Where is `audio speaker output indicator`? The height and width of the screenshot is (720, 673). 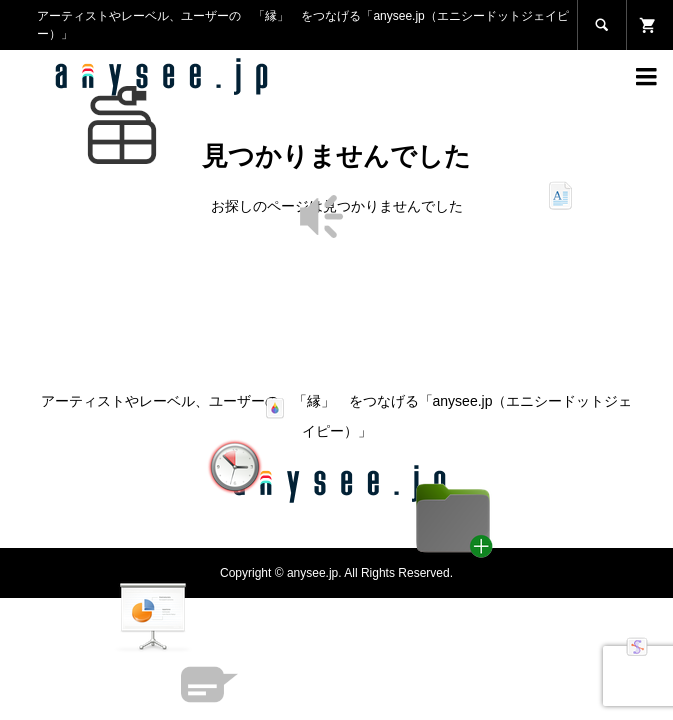 audio speaker output indicator is located at coordinates (321, 216).